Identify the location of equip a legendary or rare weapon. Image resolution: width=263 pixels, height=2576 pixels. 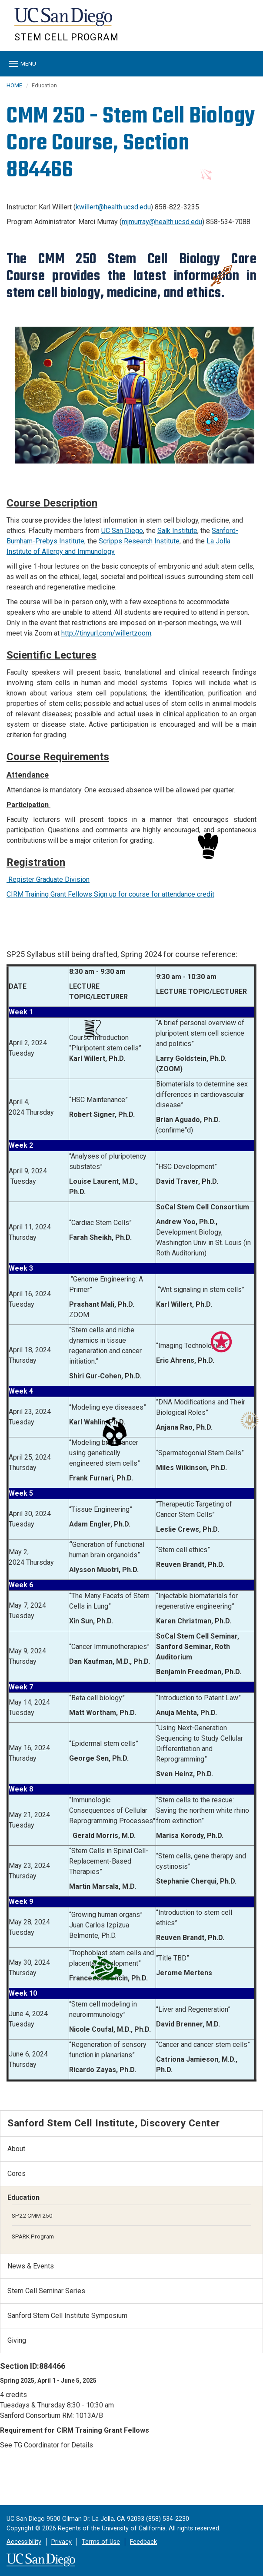
(221, 275).